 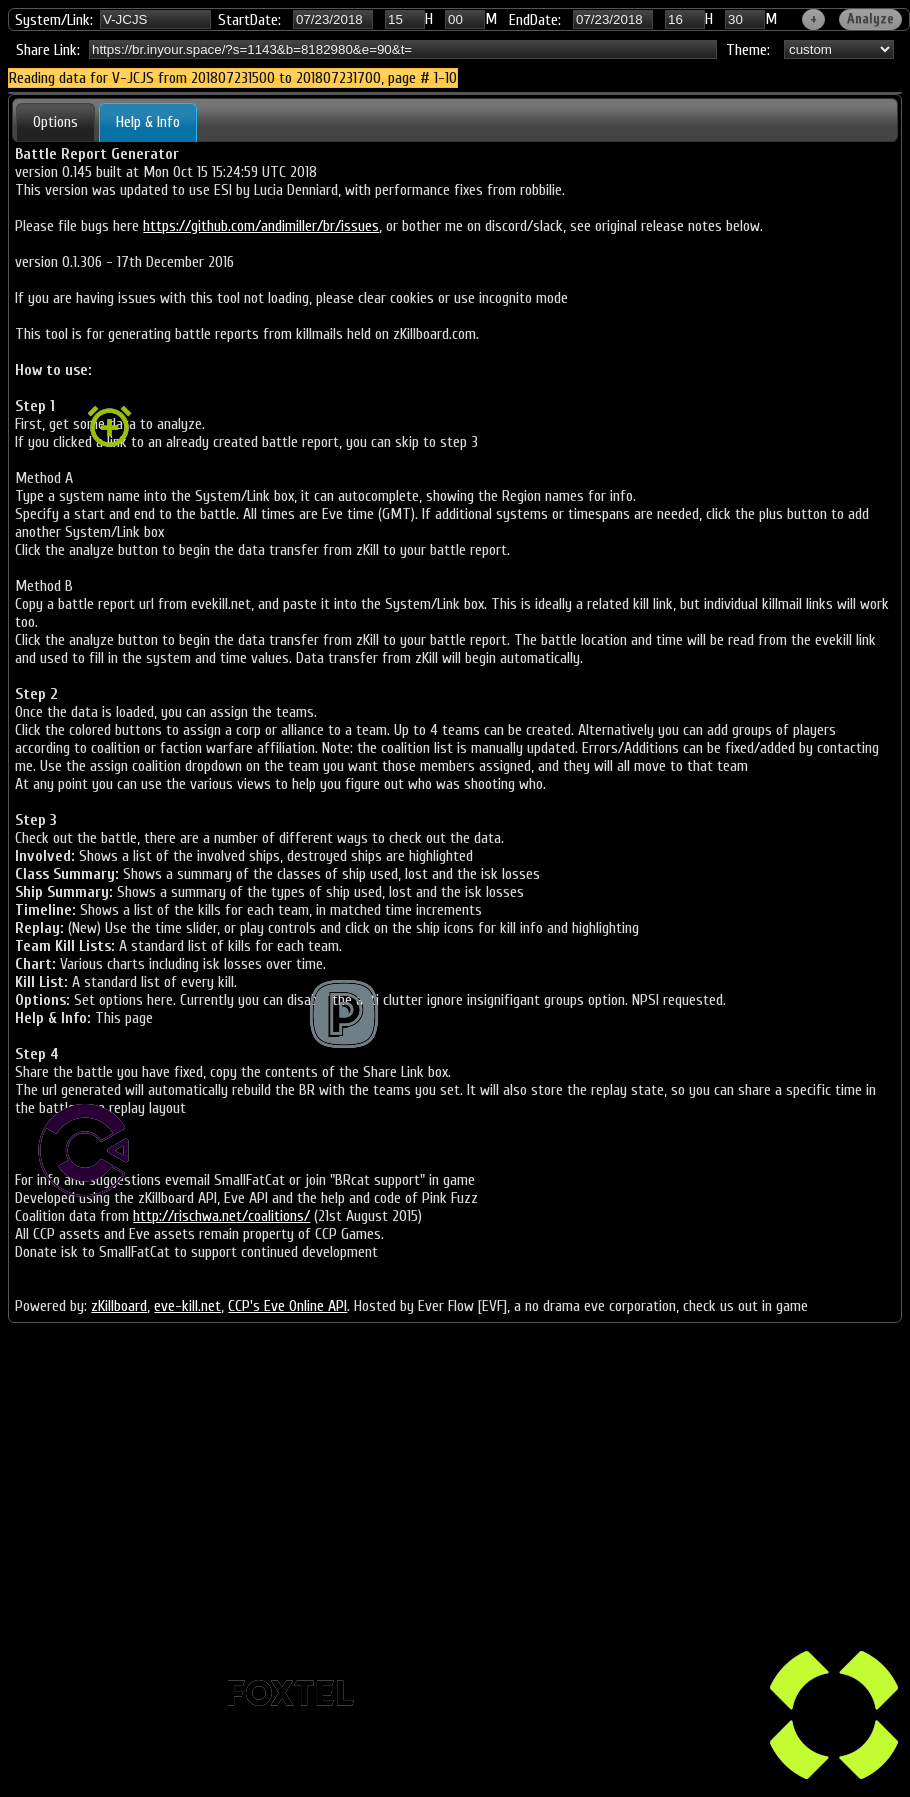 I want to click on construct 3 game development software logo, so click(x=83, y=1150).